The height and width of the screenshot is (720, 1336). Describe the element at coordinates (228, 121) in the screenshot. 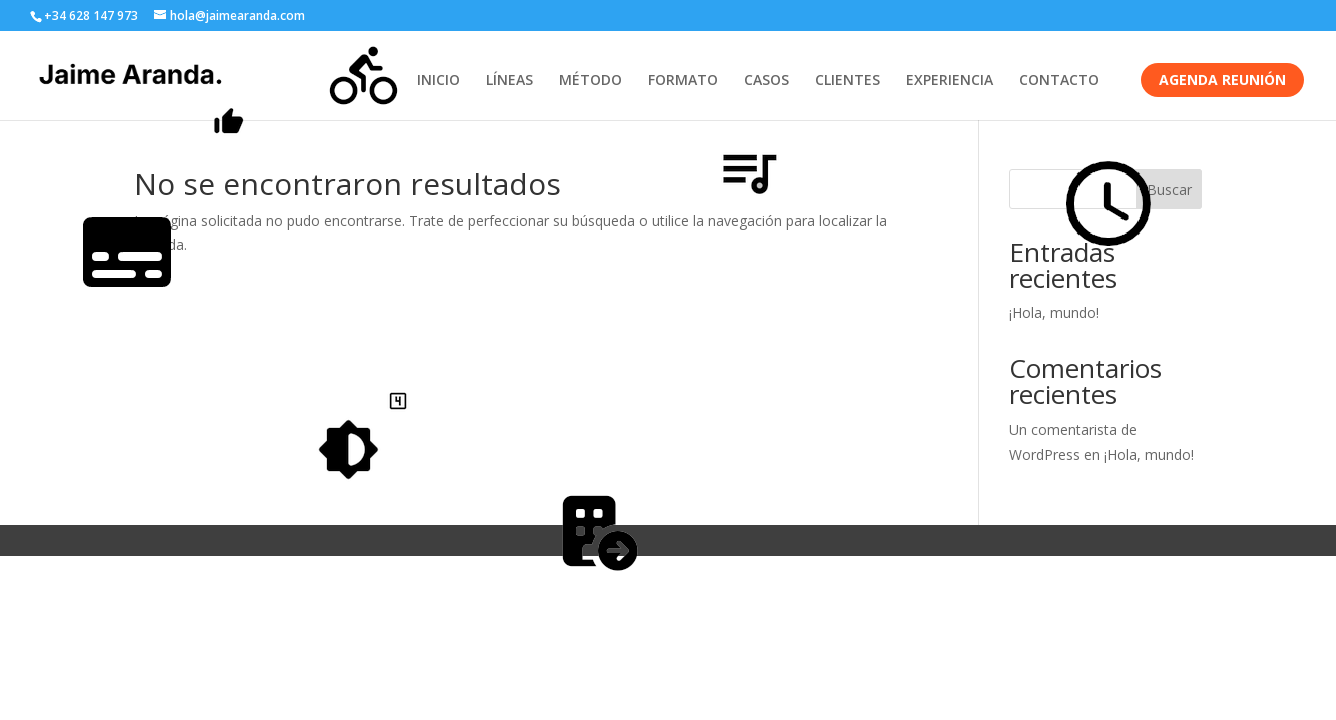

I see `like or upvote content` at that location.